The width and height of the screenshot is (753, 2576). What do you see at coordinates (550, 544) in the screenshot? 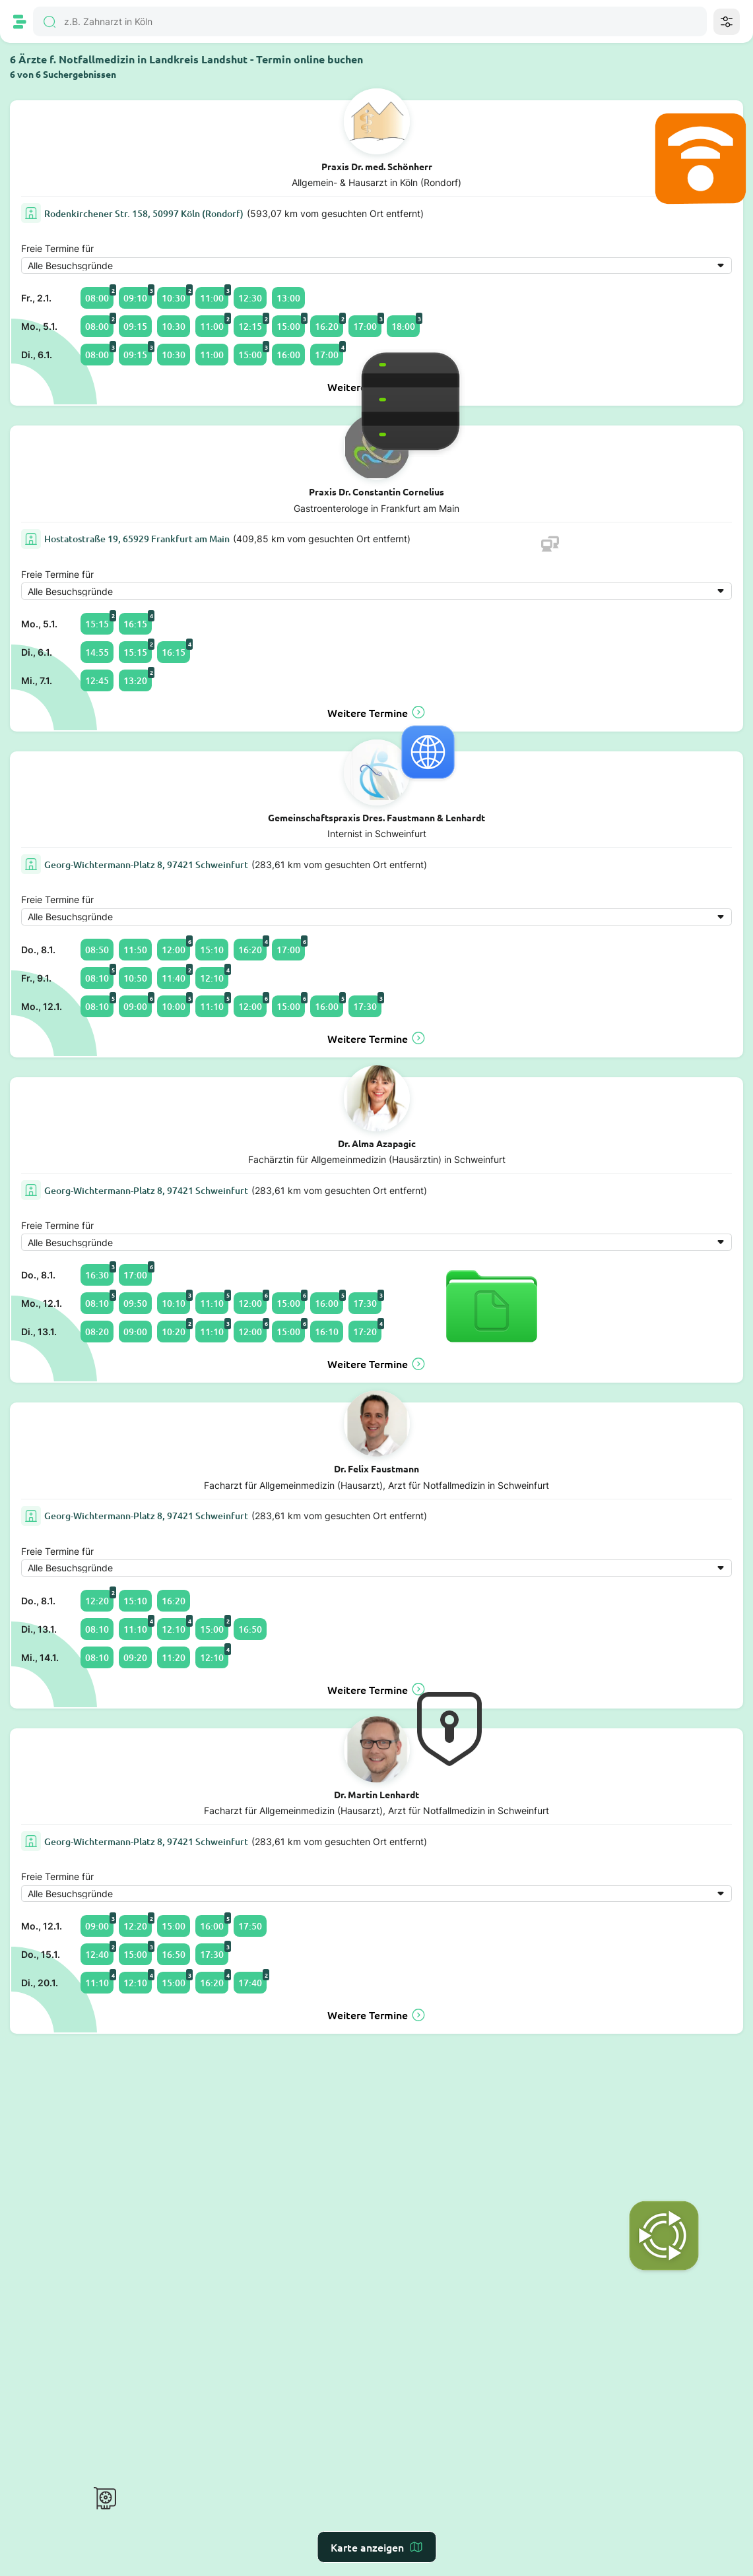
I see `view network workgroup computers` at bounding box center [550, 544].